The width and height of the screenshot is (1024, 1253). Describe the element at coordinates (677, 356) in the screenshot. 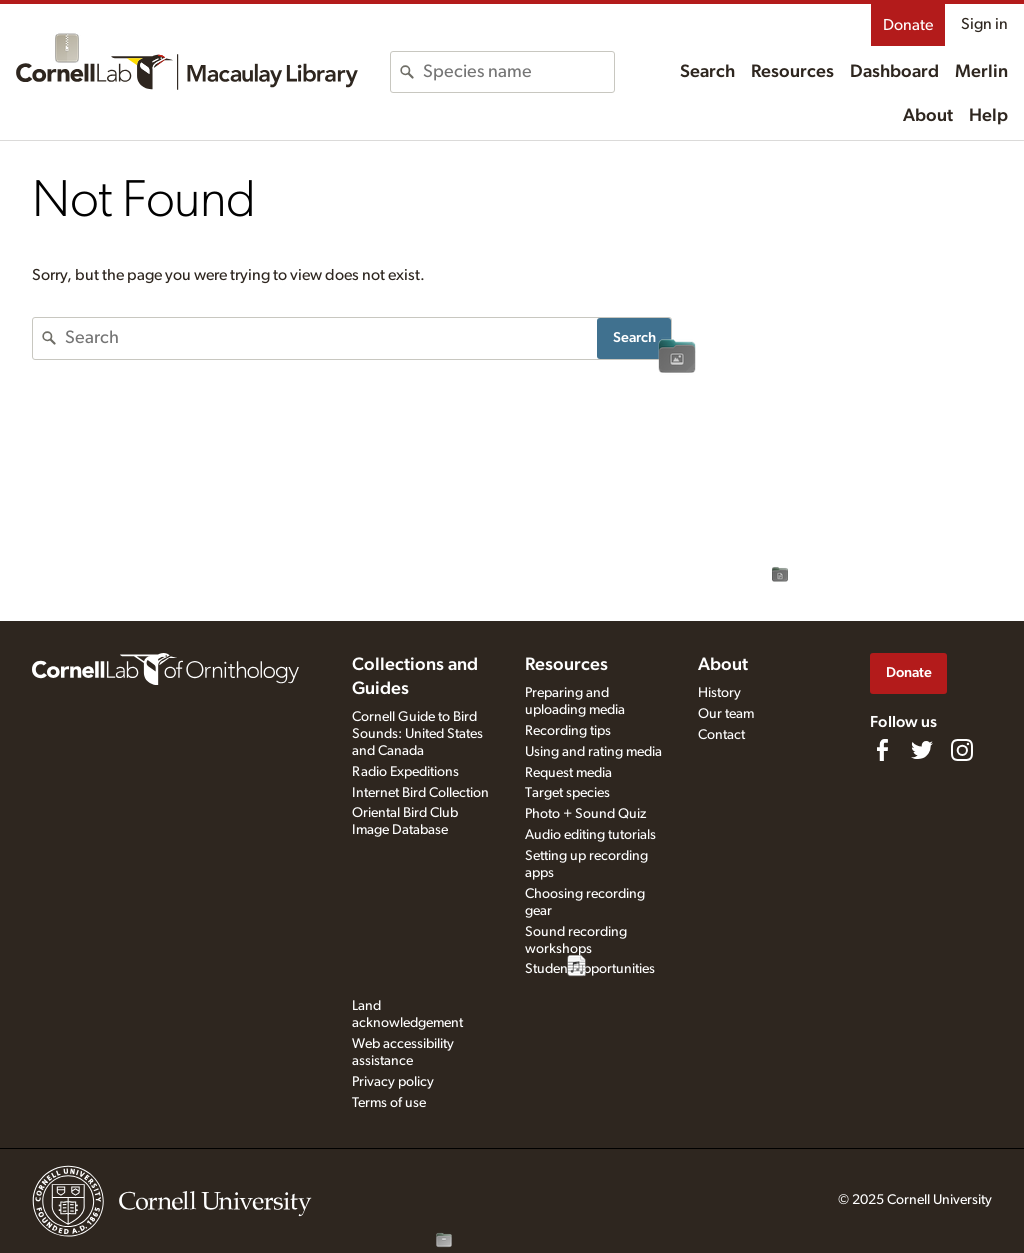

I see `open your pictures folder` at that location.